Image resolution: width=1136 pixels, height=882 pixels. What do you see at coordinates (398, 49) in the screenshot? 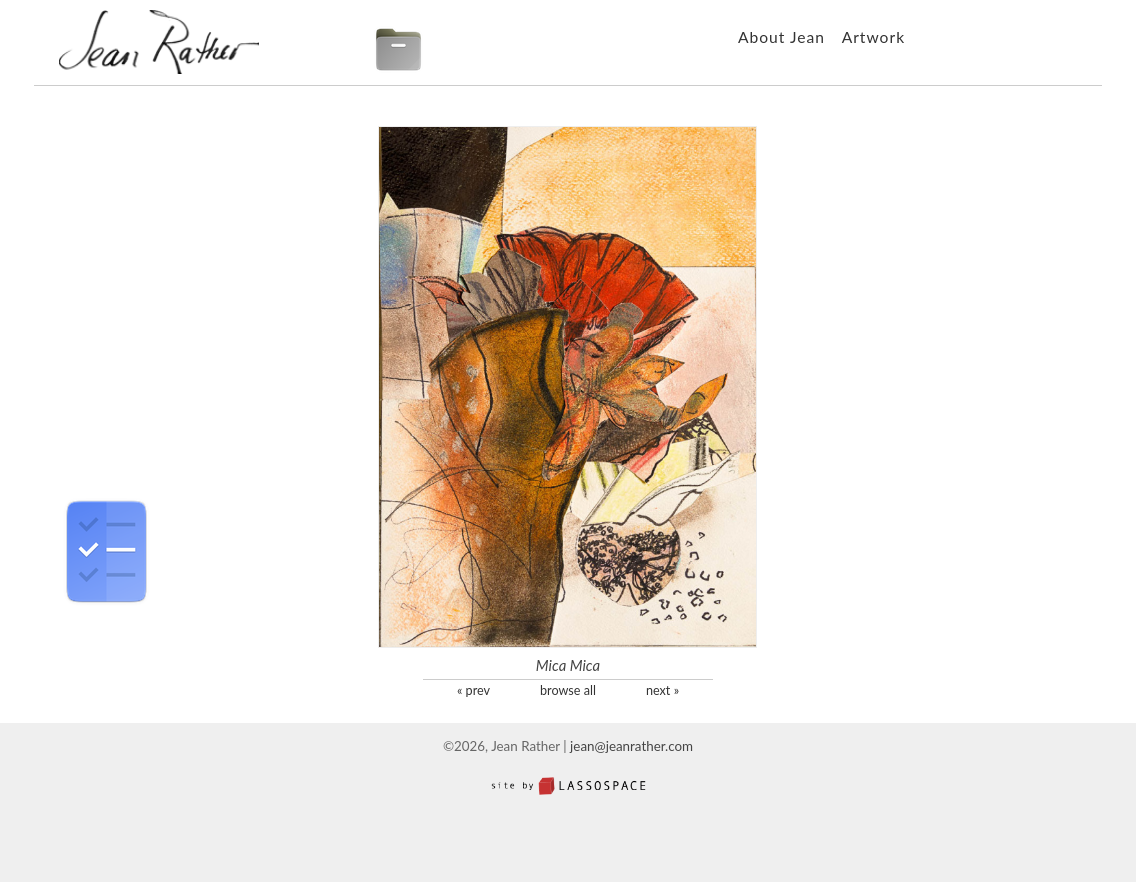
I see `open the file manager application` at bounding box center [398, 49].